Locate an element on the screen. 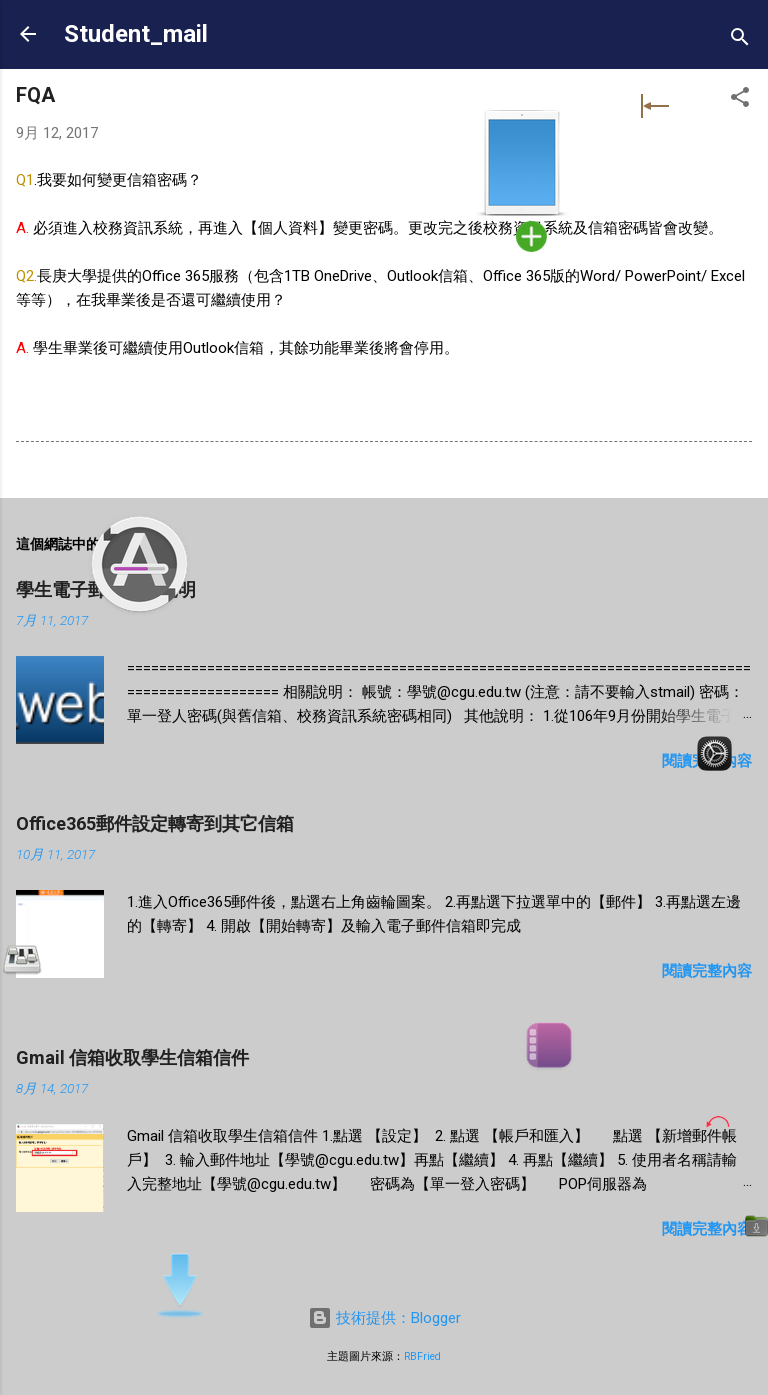  open desktop preferences is located at coordinates (22, 959).